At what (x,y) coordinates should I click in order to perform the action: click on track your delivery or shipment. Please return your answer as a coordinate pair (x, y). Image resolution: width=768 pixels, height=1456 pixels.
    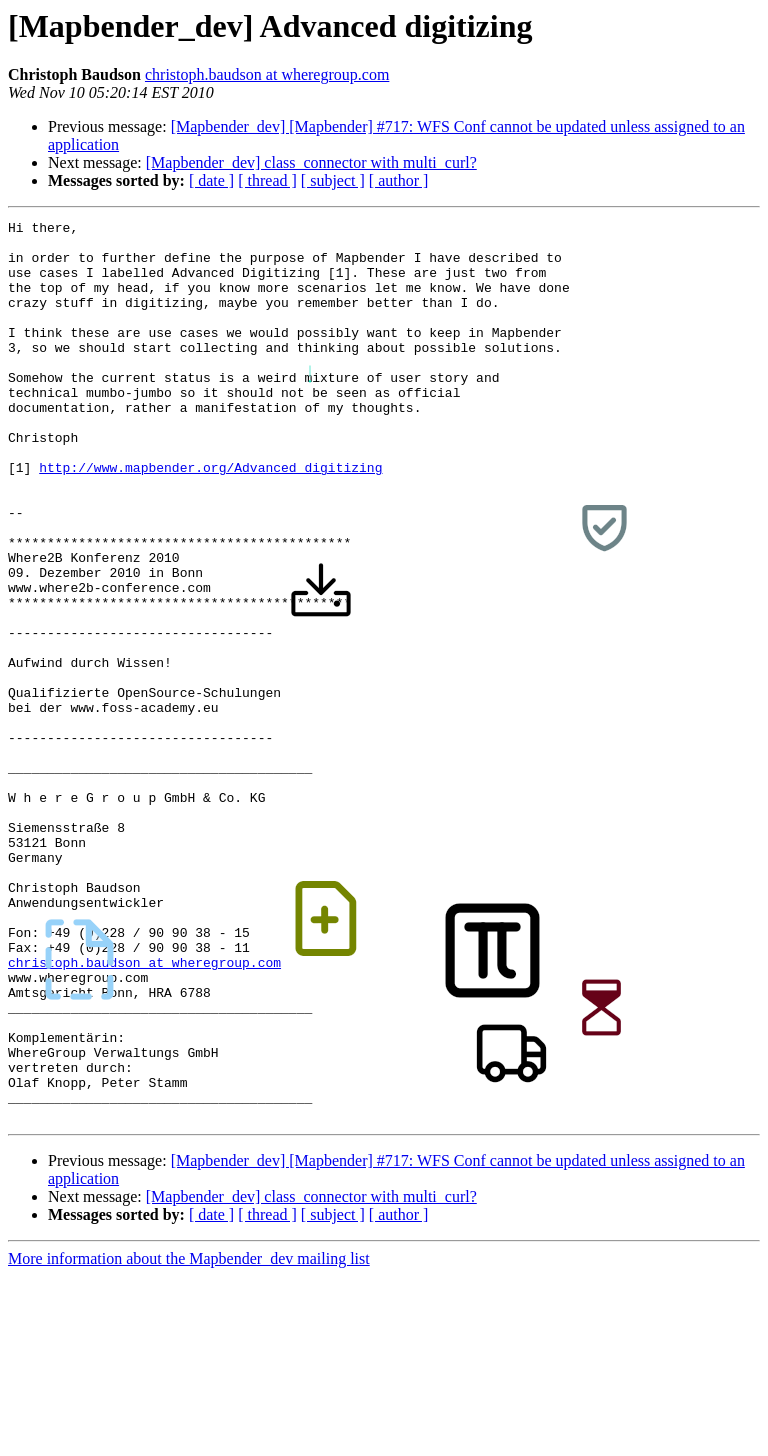
    Looking at the image, I should click on (511, 1051).